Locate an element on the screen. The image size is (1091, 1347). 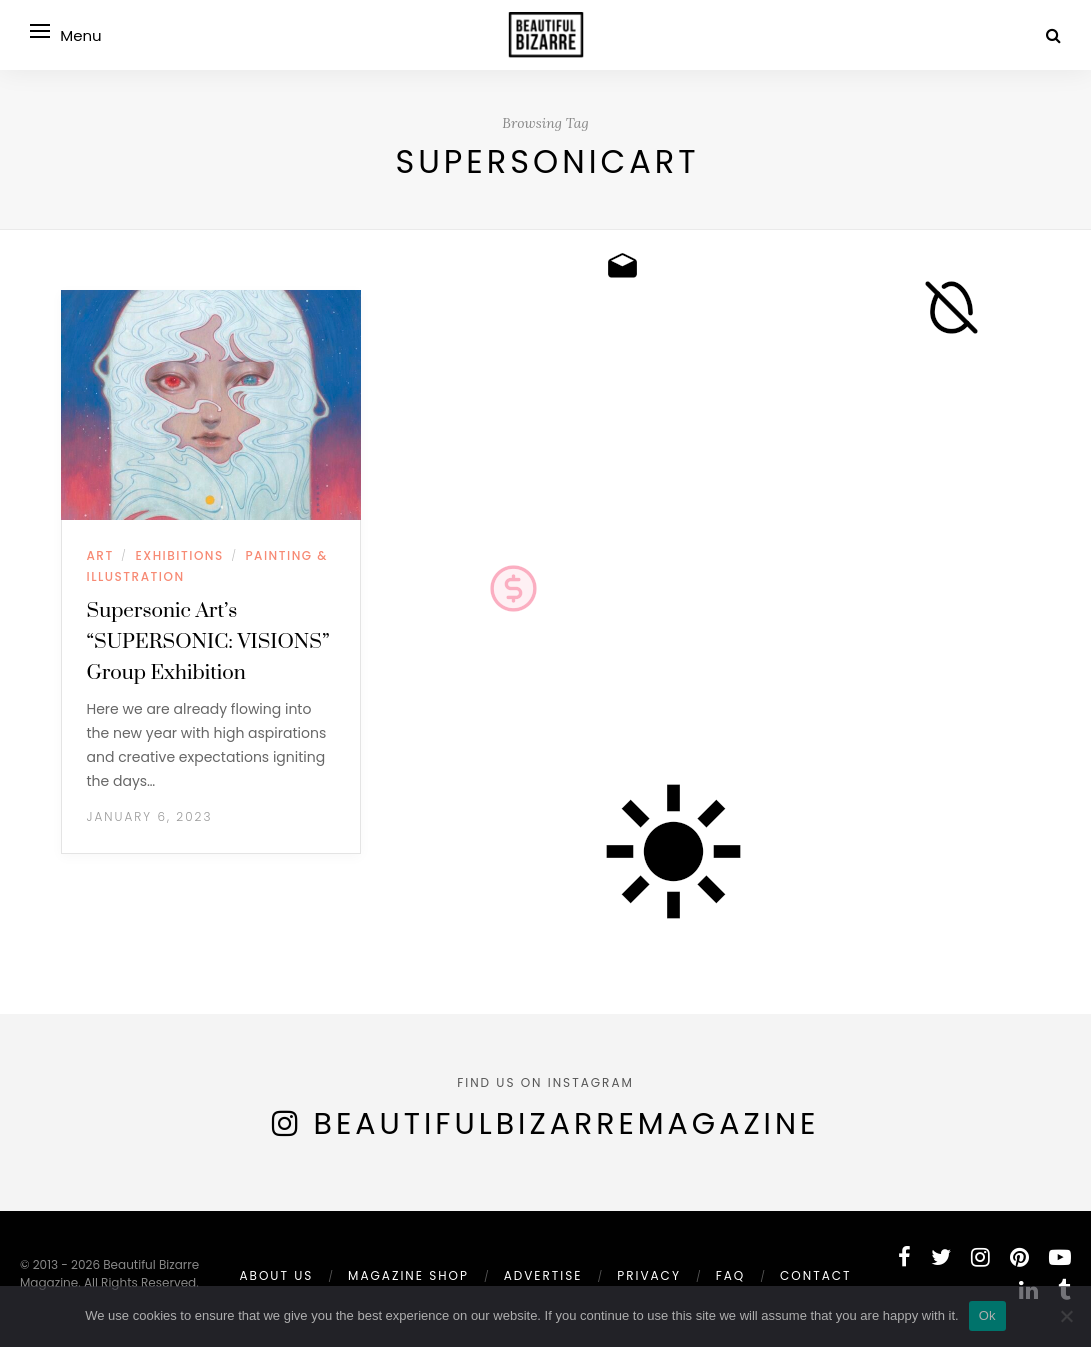
view an opened email message is located at coordinates (622, 265).